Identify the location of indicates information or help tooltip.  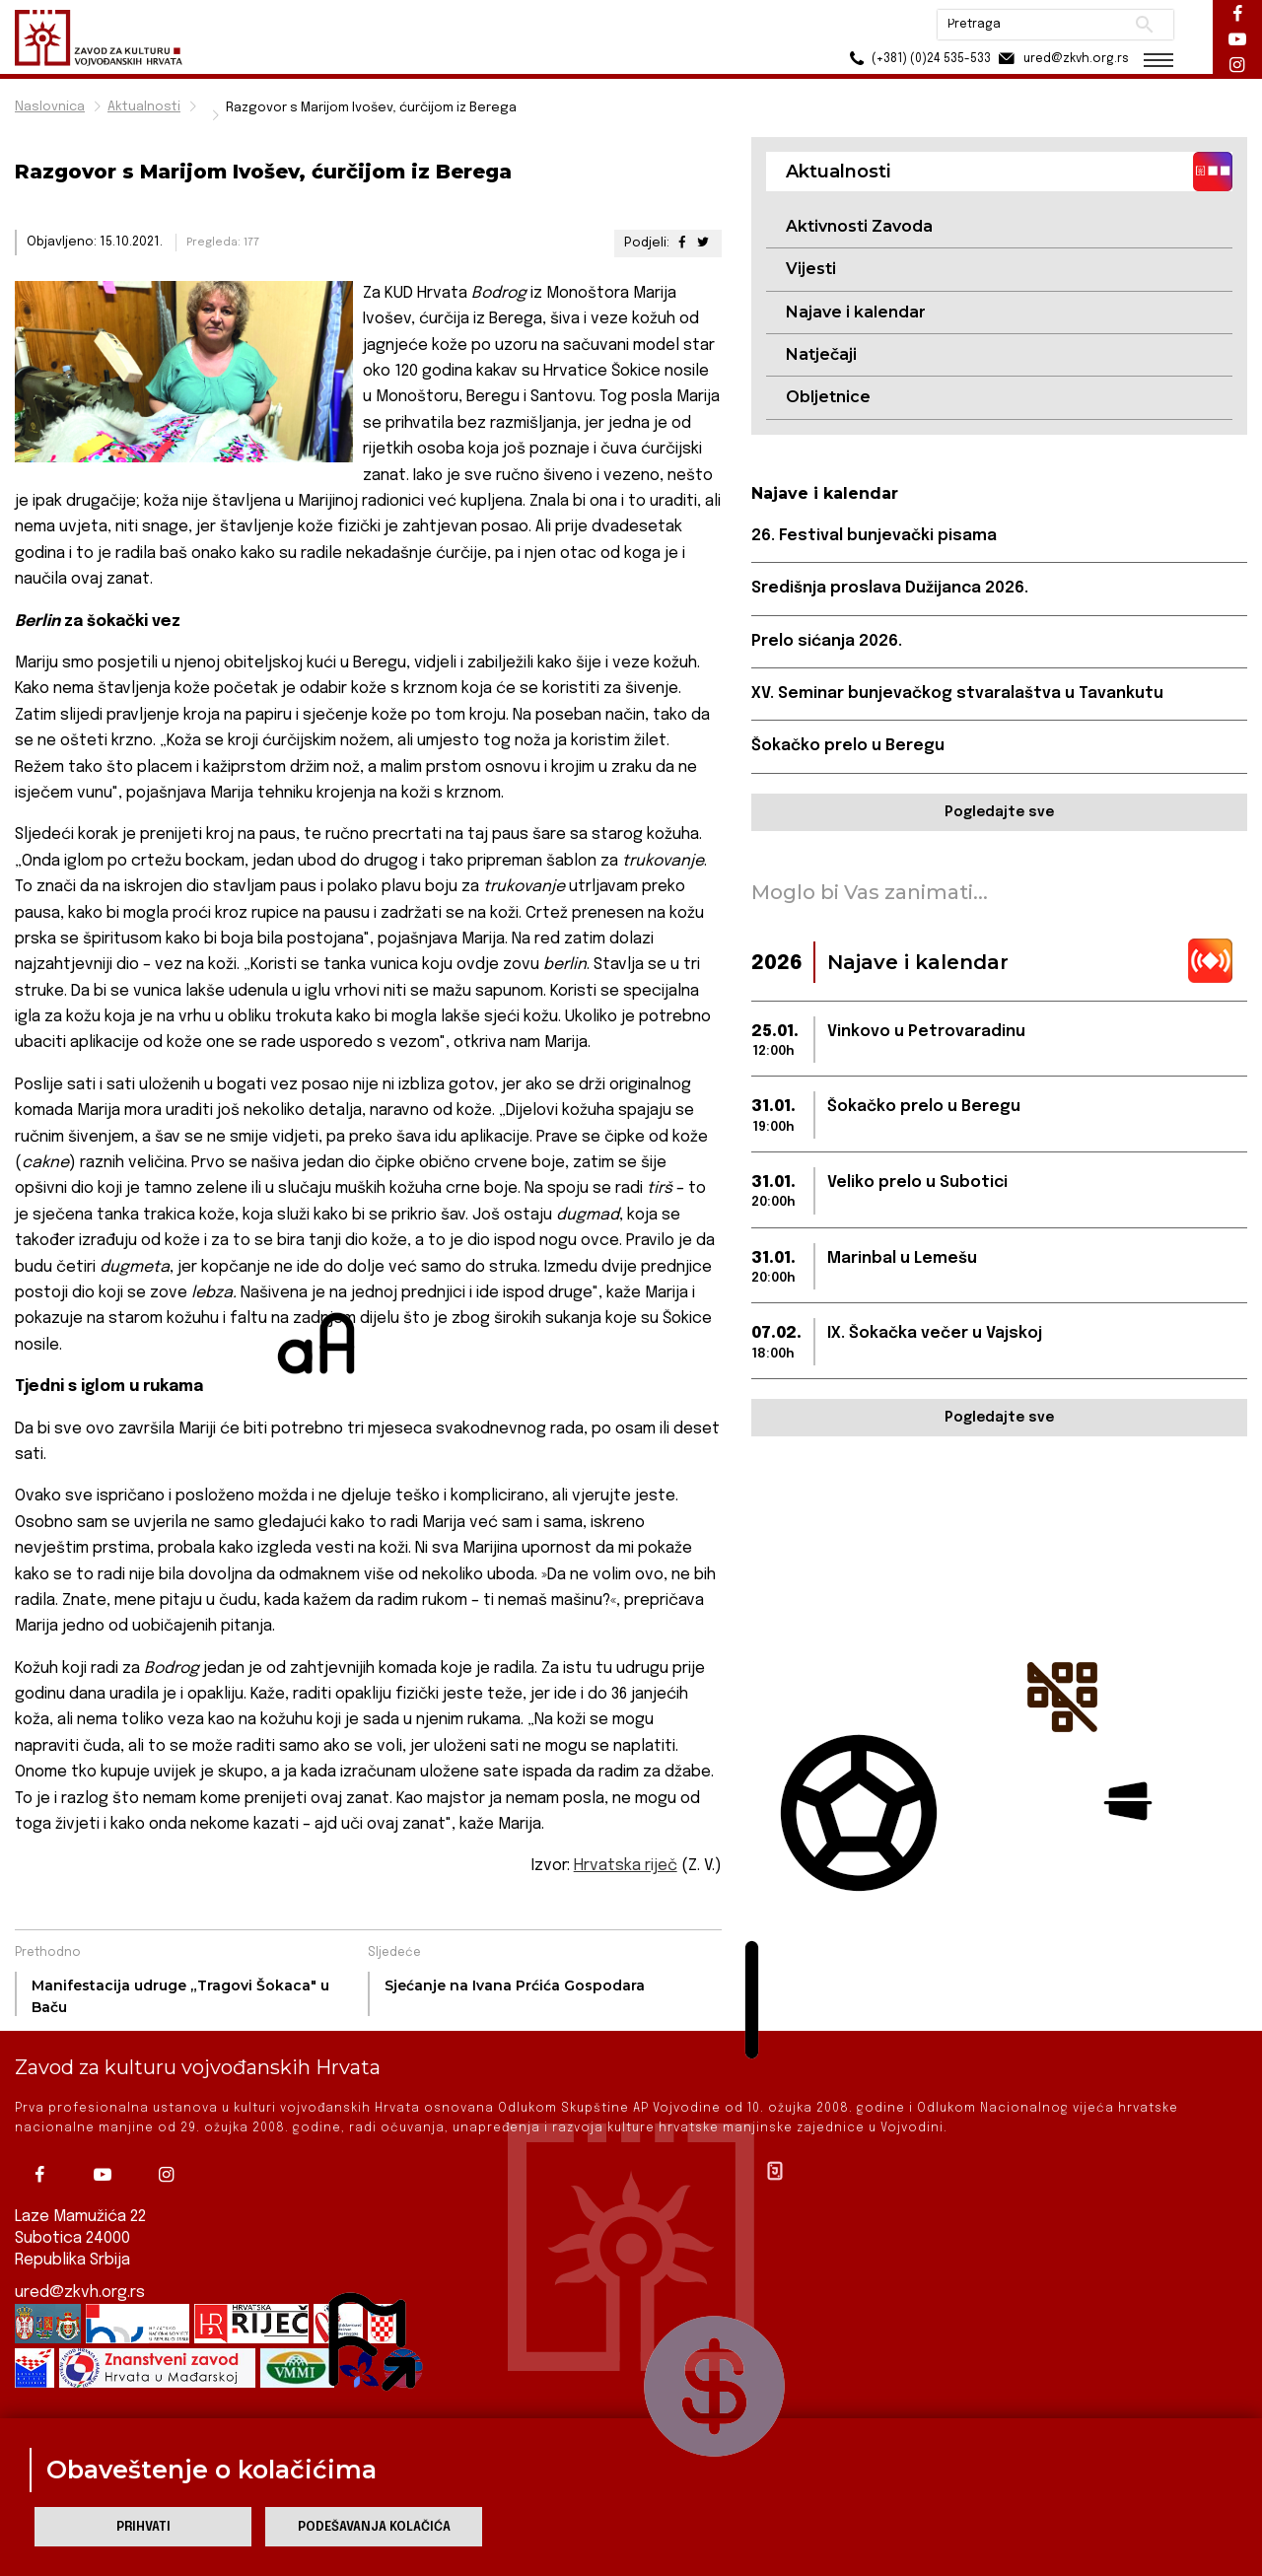
(751, 1999).